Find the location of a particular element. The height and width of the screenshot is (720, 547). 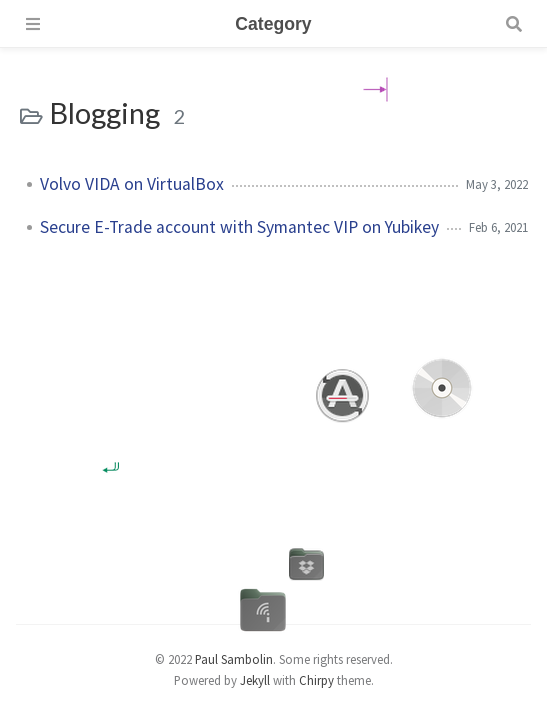

open your dropbox folder is located at coordinates (306, 563).